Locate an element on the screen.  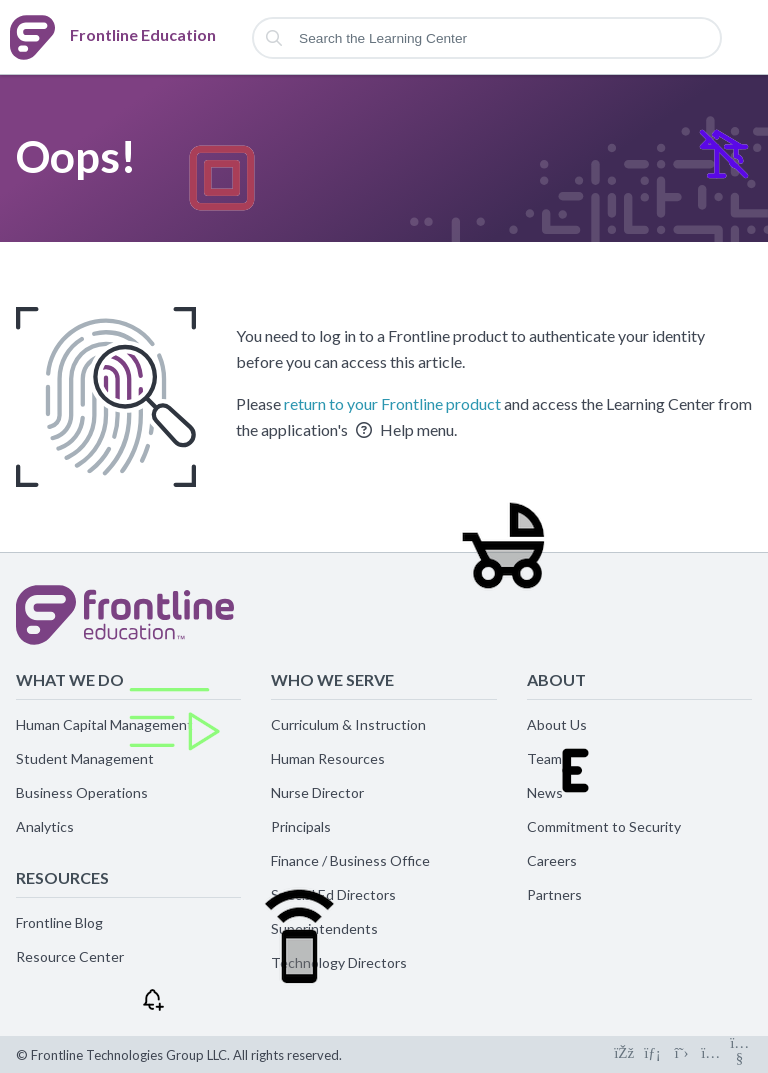
construction crane disabled or unavailable is located at coordinates (724, 154).